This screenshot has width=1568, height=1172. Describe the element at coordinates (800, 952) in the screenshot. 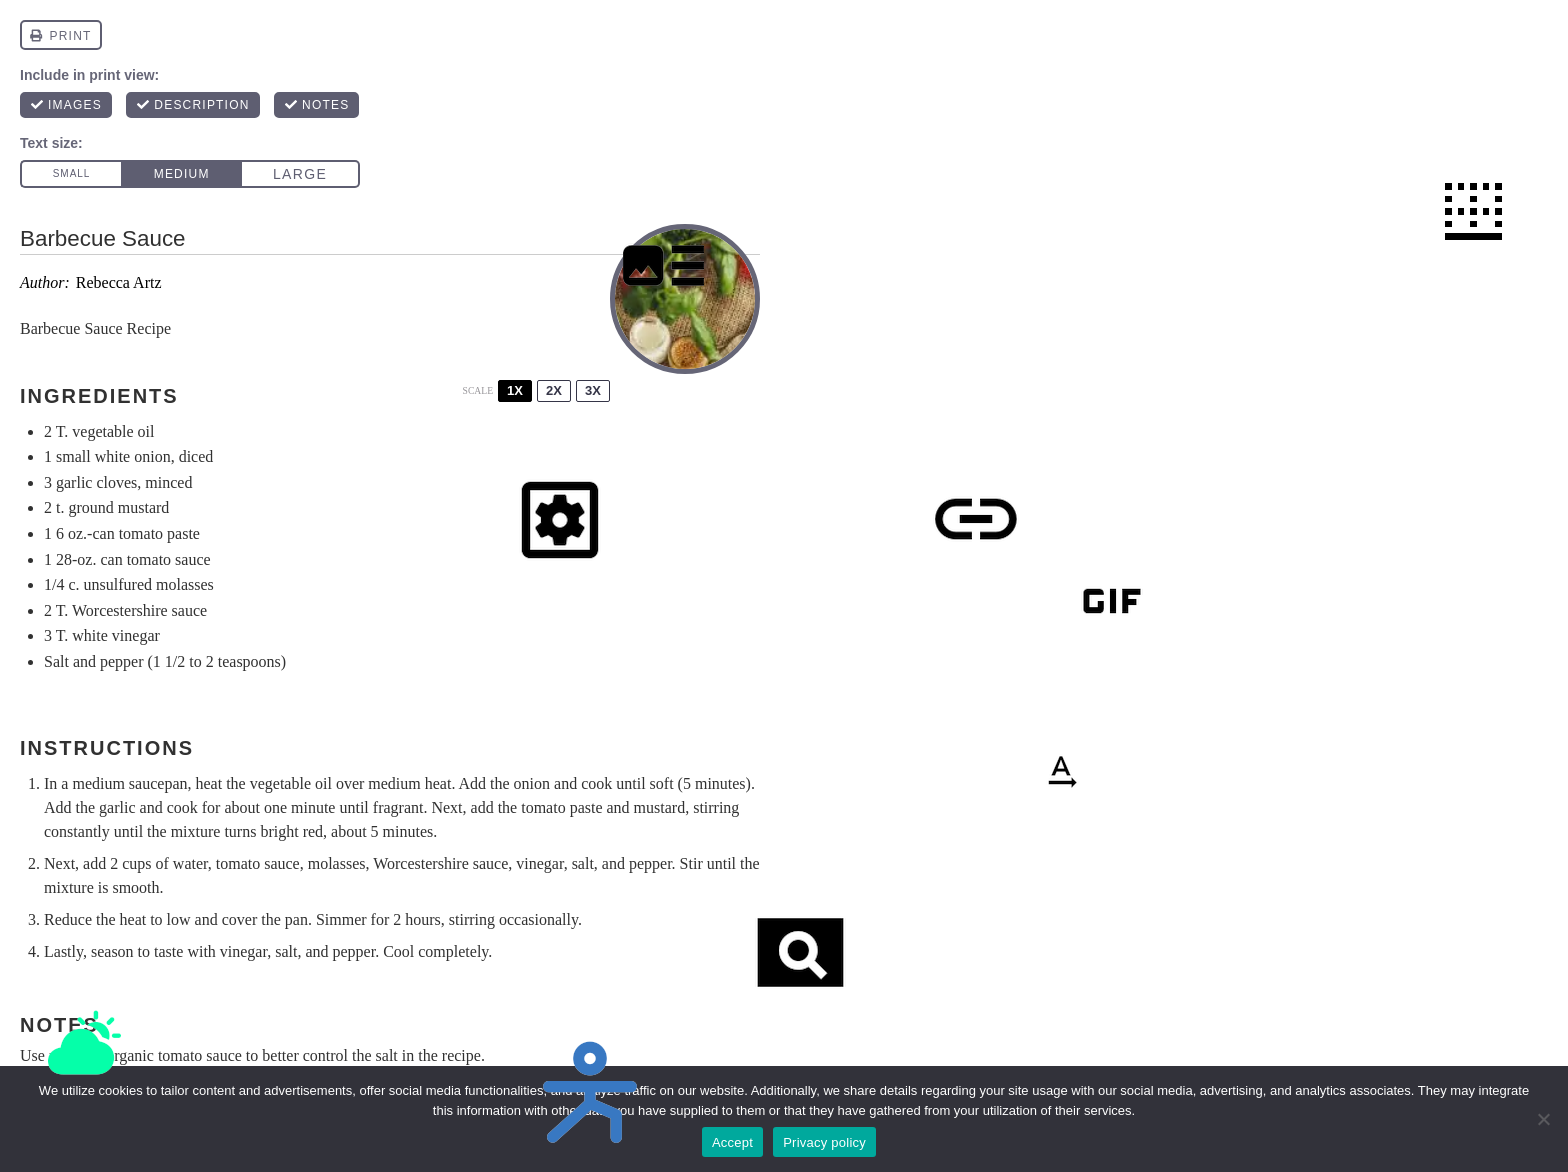

I see `search within the current page` at that location.